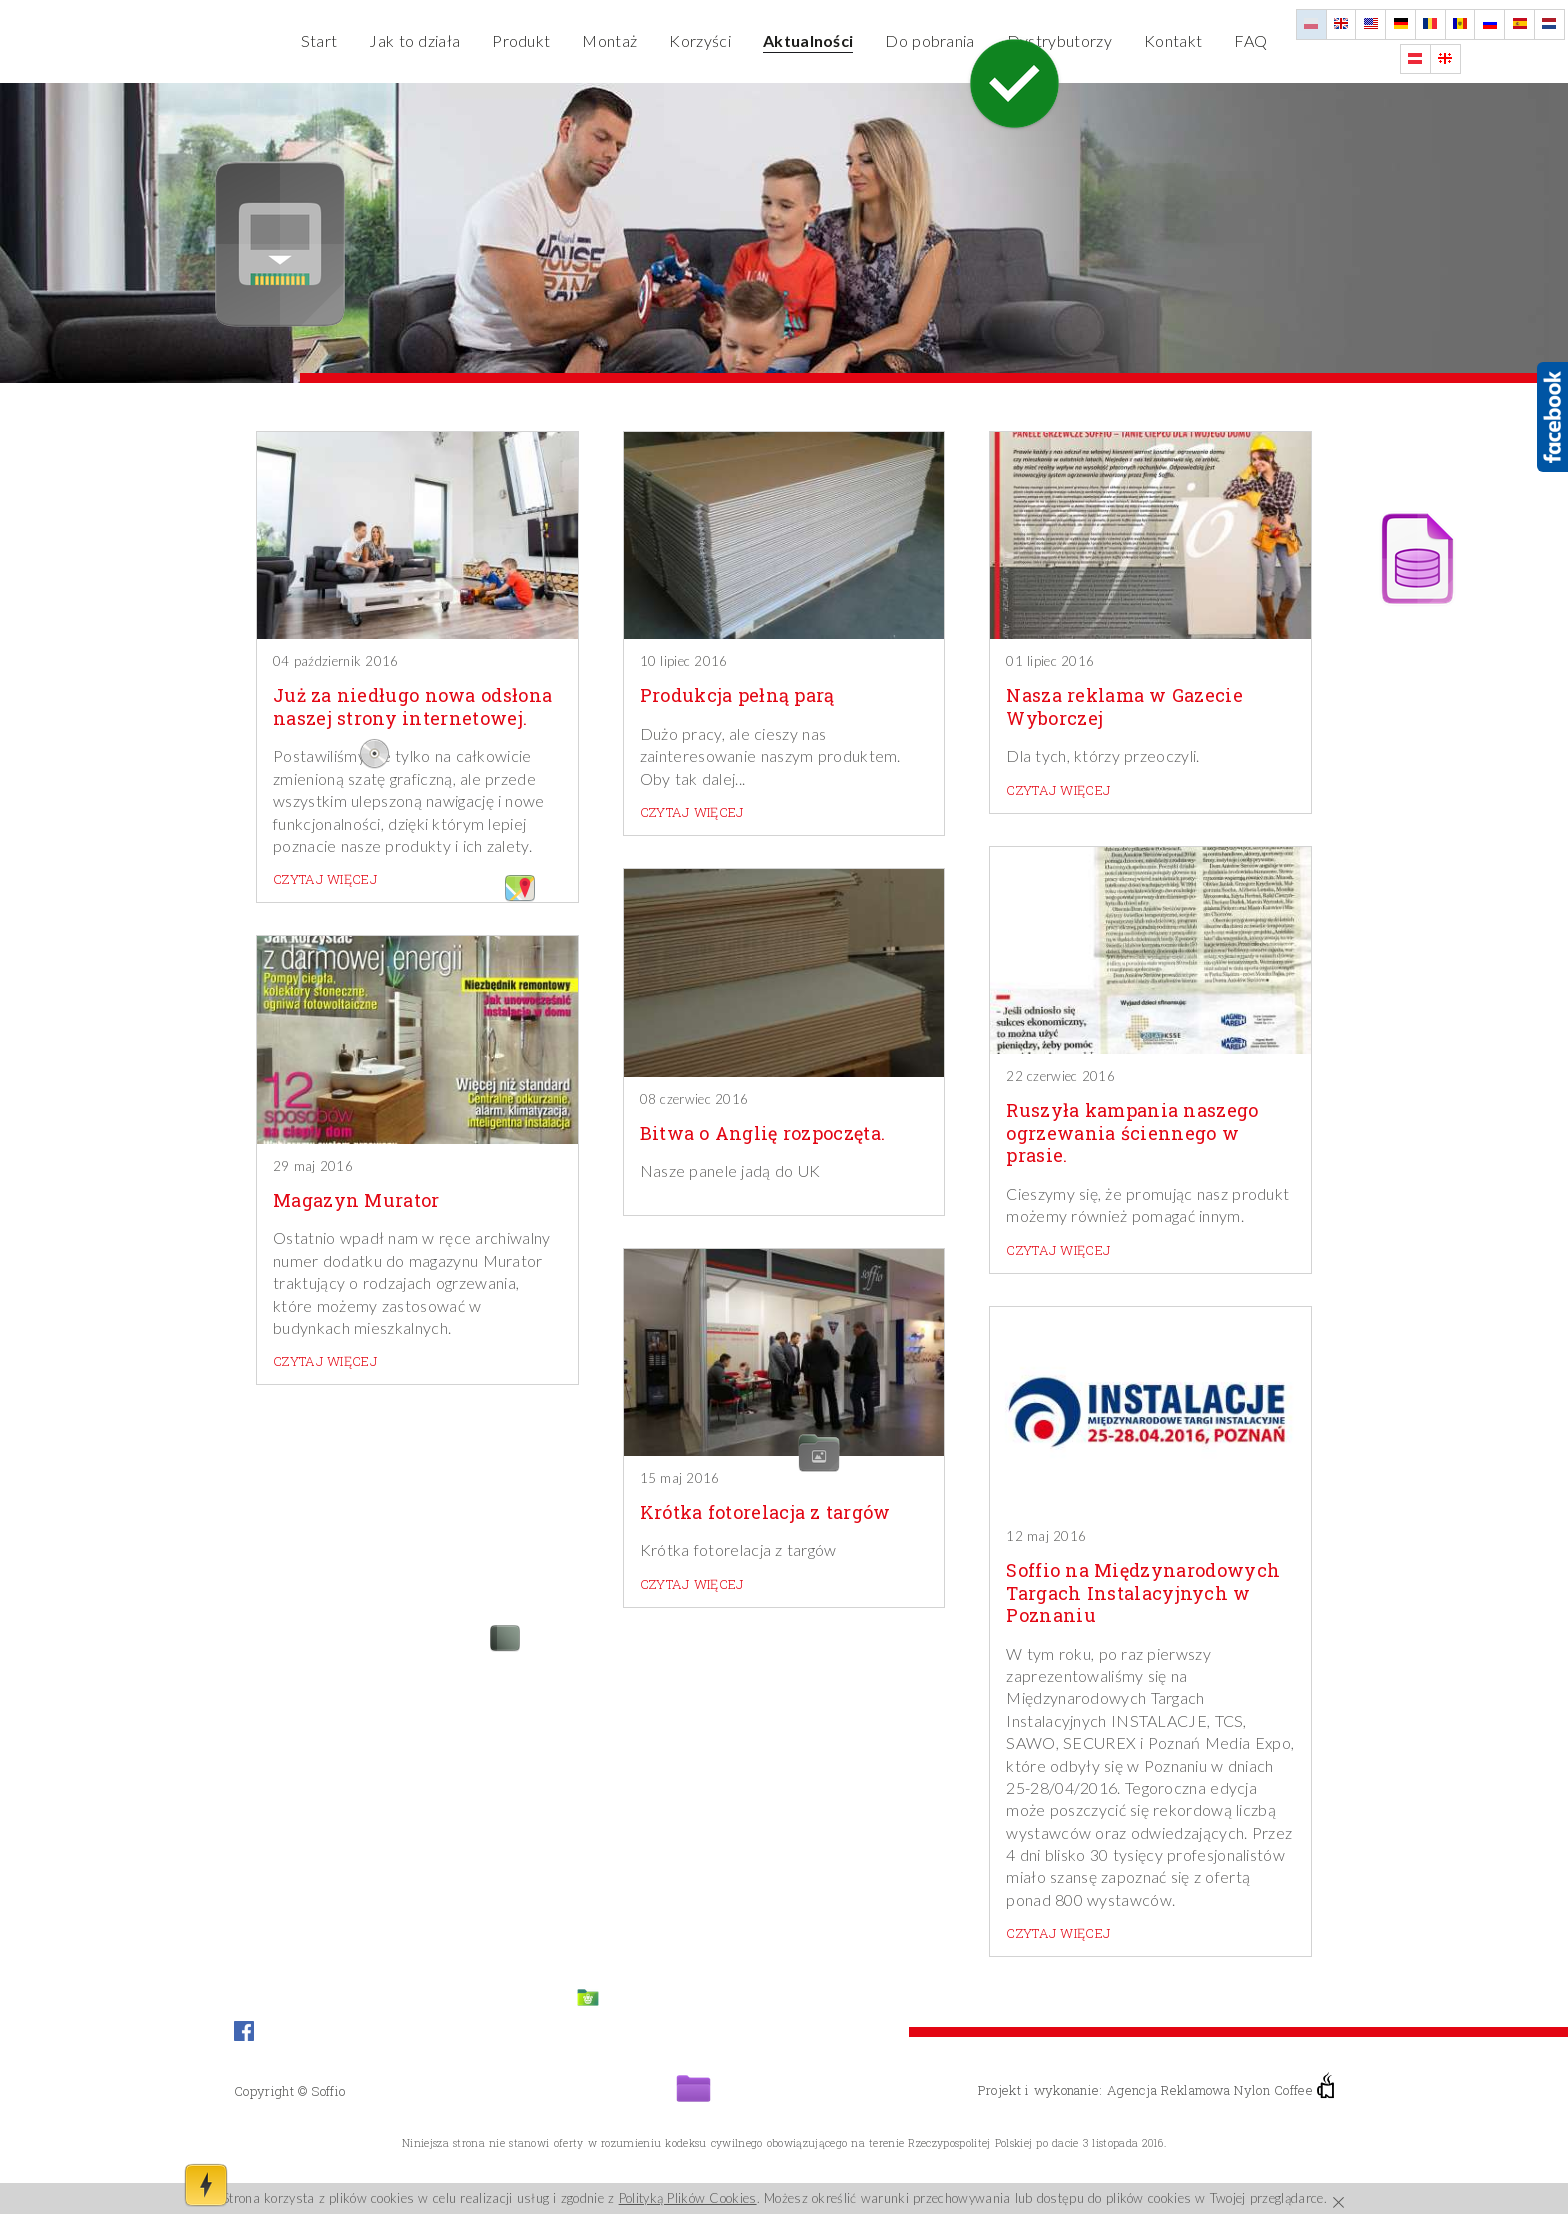 The image size is (1568, 2214). What do you see at coordinates (1417, 558) in the screenshot?
I see `libreoffice base database file` at bounding box center [1417, 558].